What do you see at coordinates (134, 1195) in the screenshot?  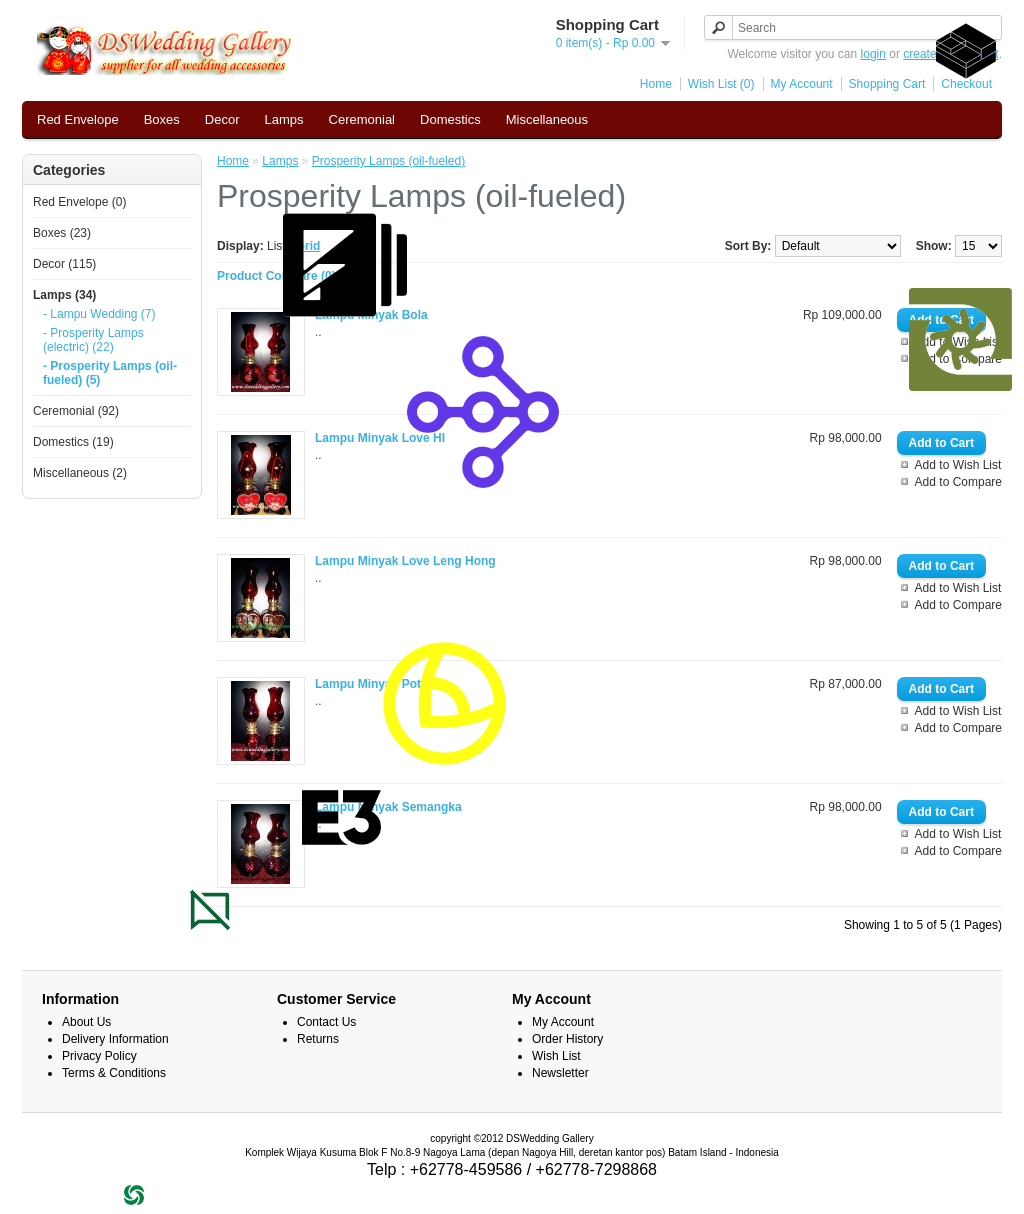 I see `open the sololearn app` at bounding box center [134, 1195].